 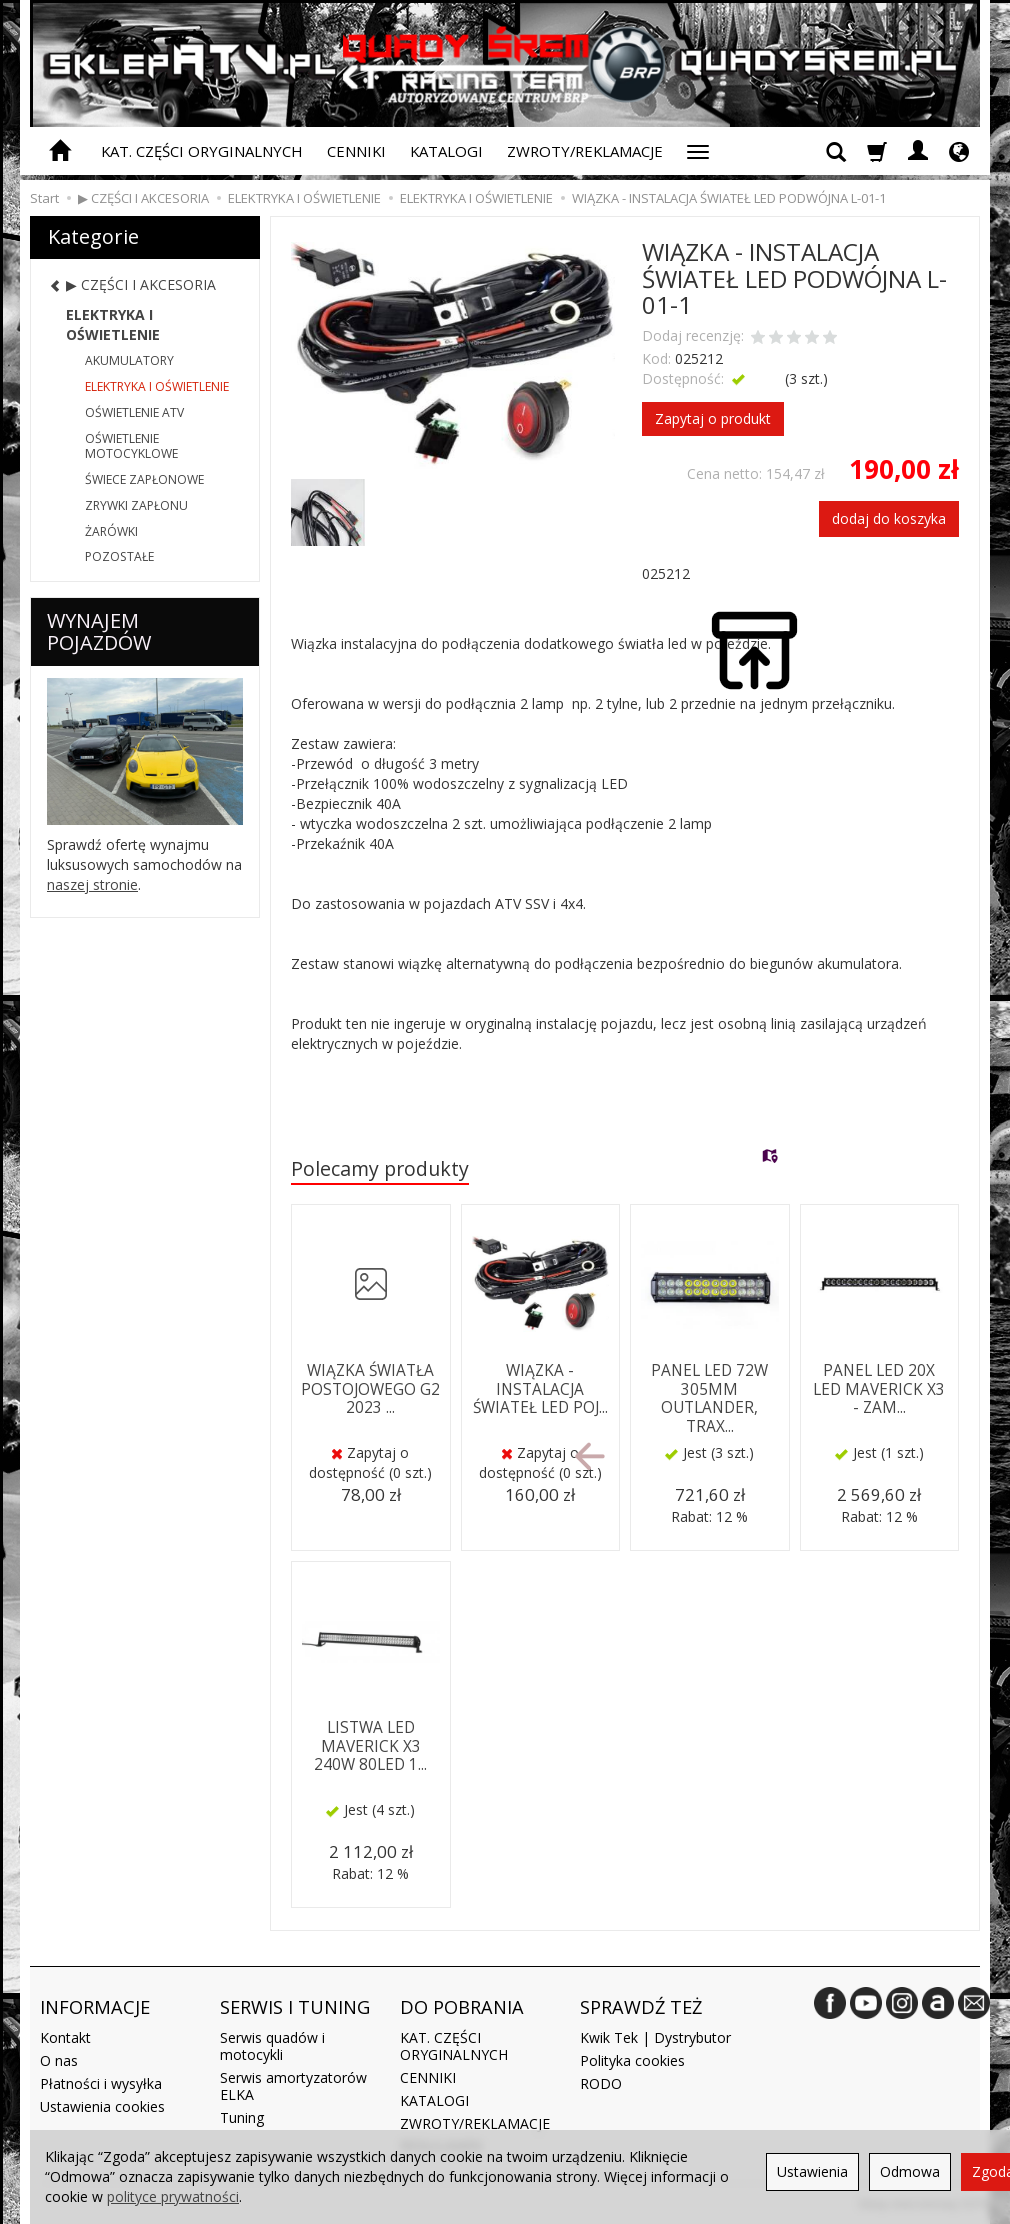 I want to click on view location on map, so click(x=769, y=1155).